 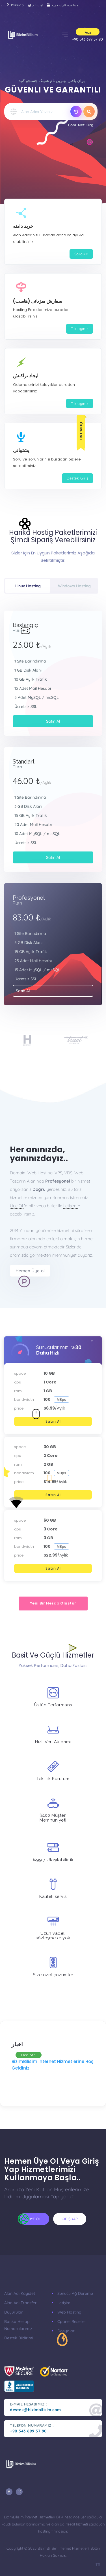 What do you see at coordinates (36, 1414) in the screenshot?
I see `mouse input device indicator` at bounding box center [36, 1414].